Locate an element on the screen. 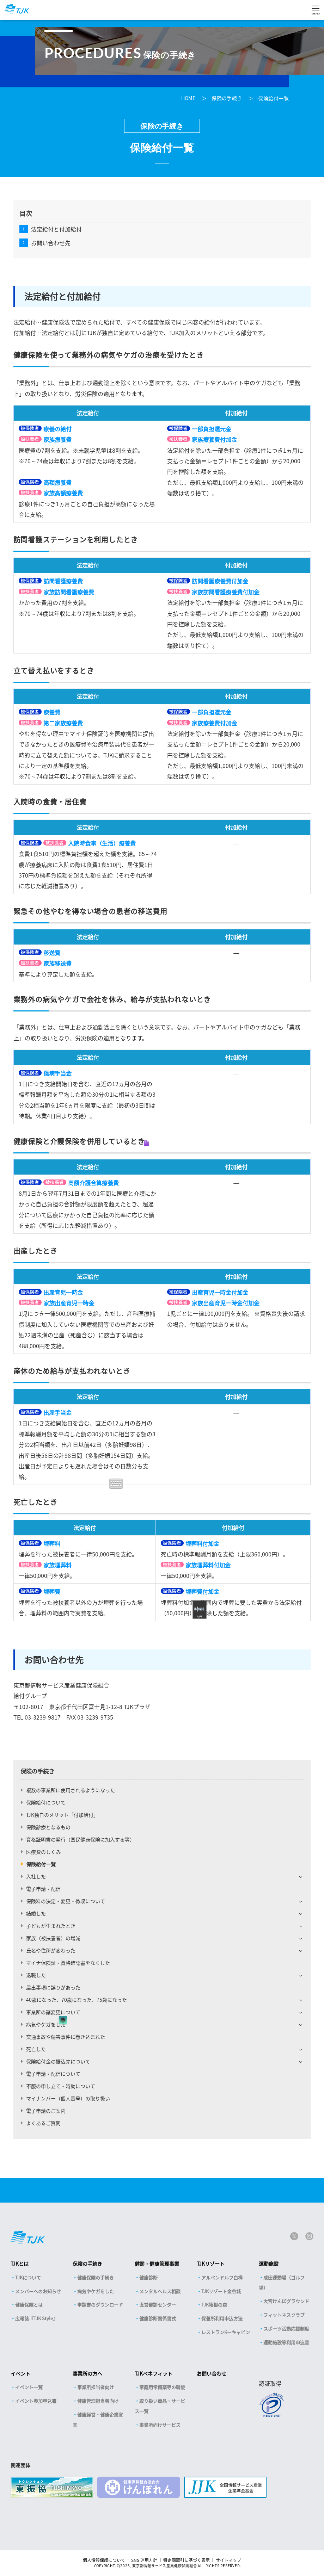  an AIFF audio file in GarageBand or Logic Pro is located at coordinates (200, 1610).